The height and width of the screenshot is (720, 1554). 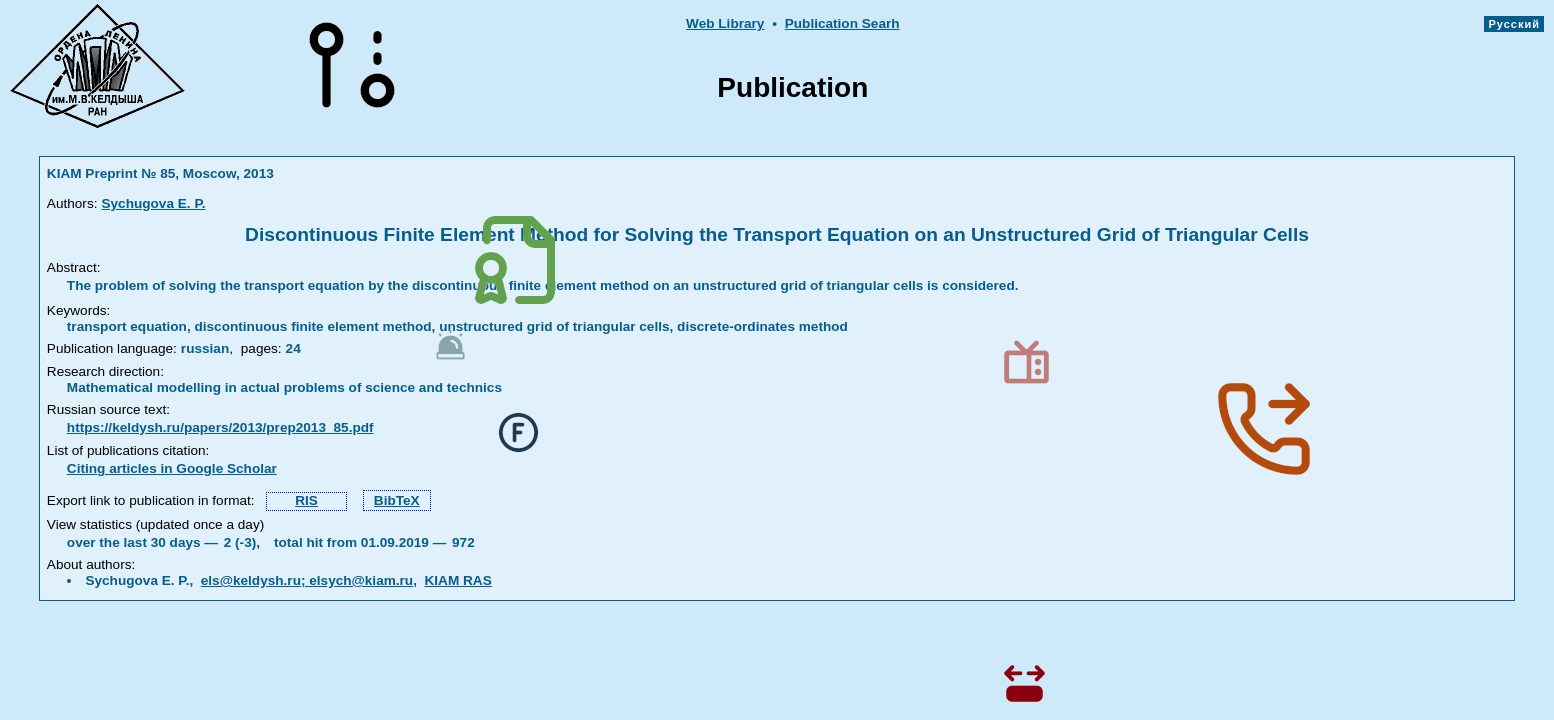 What do you see at coordinates (1264, 429) in the screenshot?
I see `forward a call to another number` at bounding box center [1264, 429].